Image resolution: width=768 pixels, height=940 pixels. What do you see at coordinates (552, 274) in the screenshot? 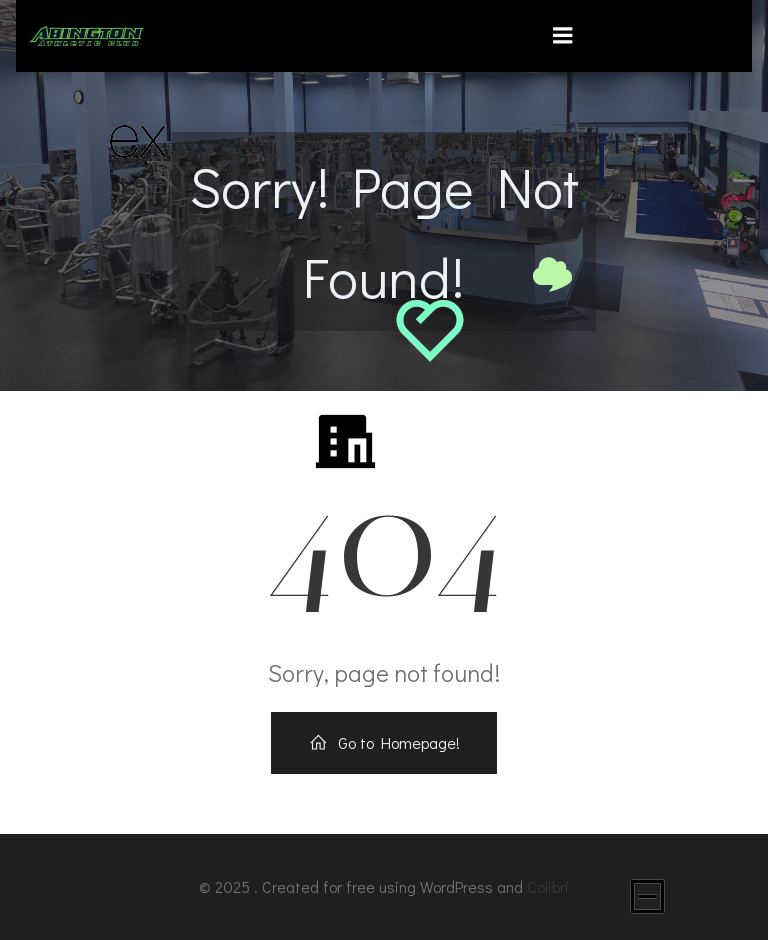
I see `simplelocalize logo - translation management platform` at bounding box center [552, 274].